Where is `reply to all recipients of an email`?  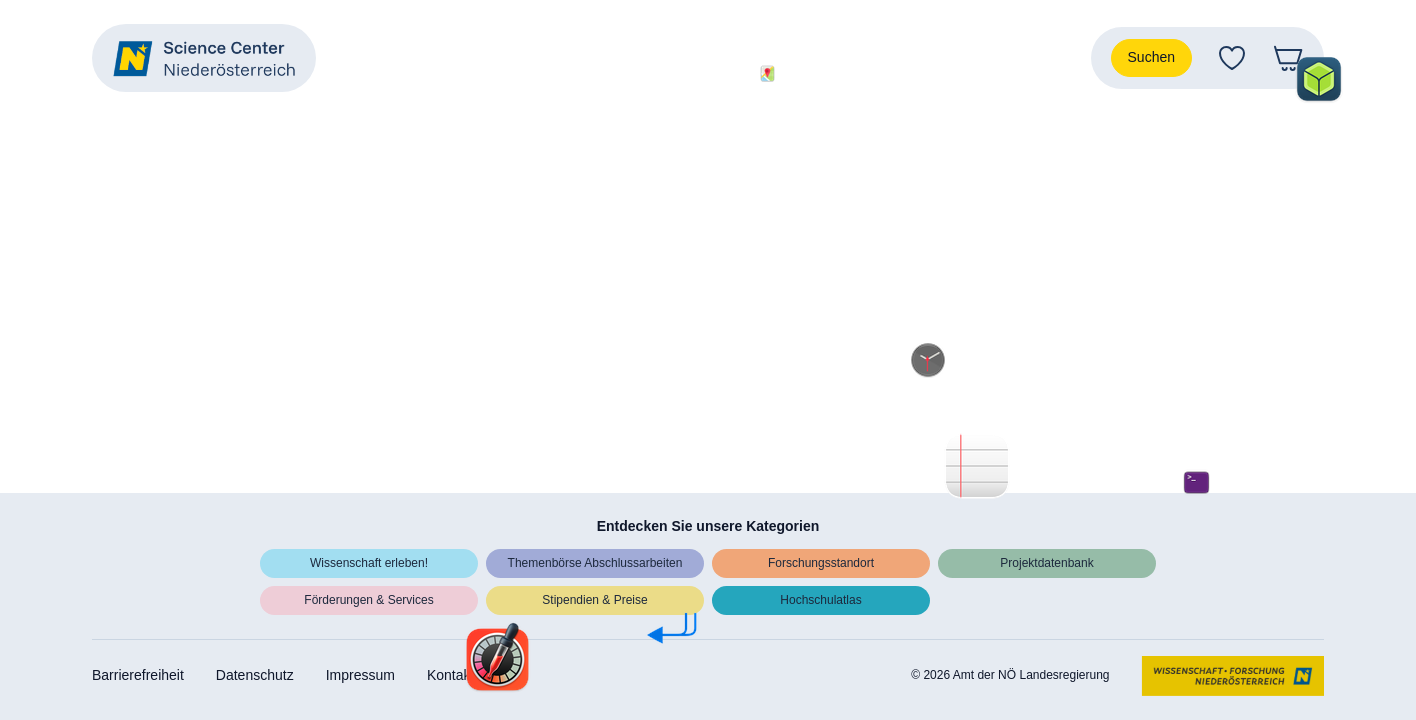
reply to all recipients of an email is located at coordinates (671, 628).